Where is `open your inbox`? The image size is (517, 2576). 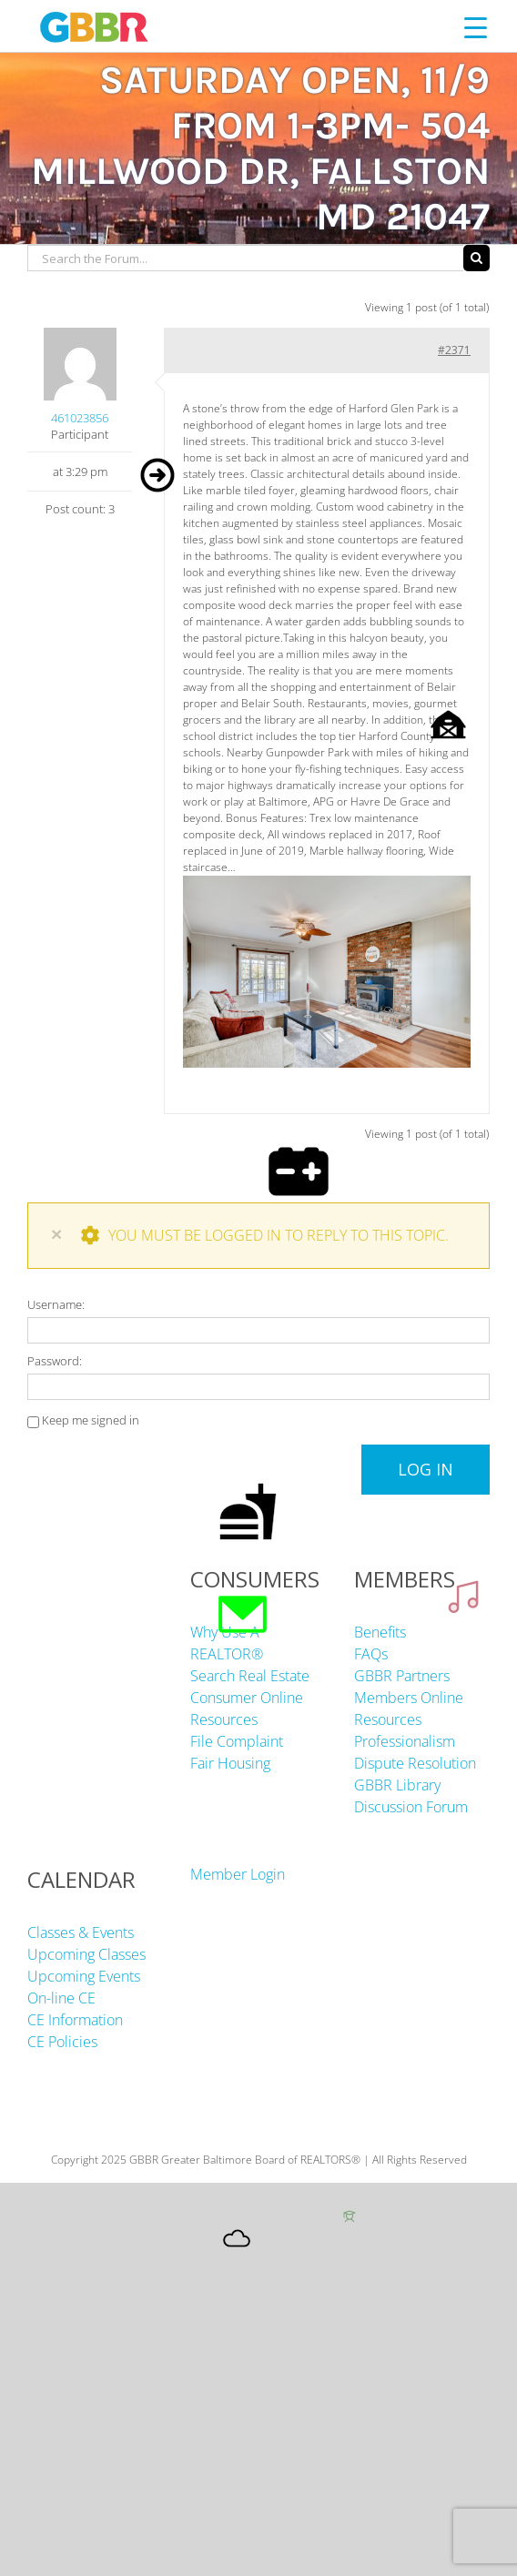
open your inbox is located at coordinates (242, 1614).